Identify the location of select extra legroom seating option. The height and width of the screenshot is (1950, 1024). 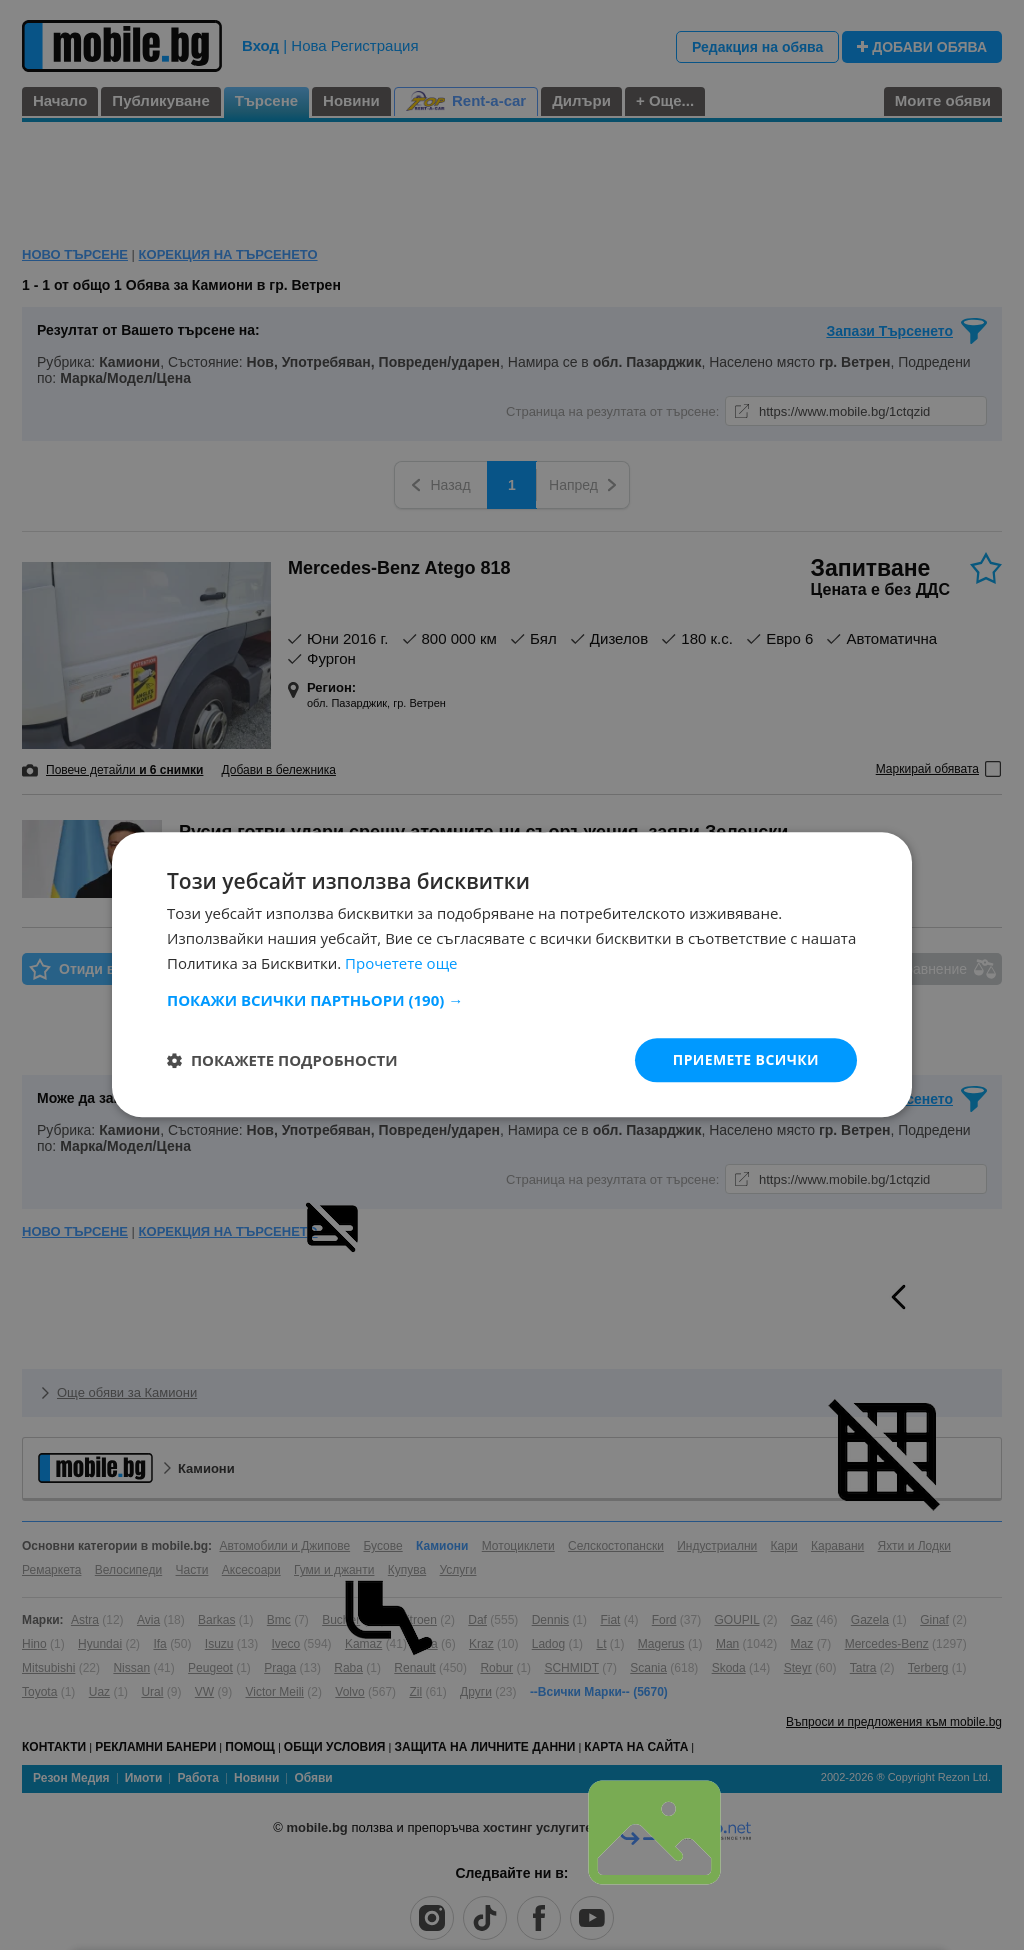
(387, 1618).